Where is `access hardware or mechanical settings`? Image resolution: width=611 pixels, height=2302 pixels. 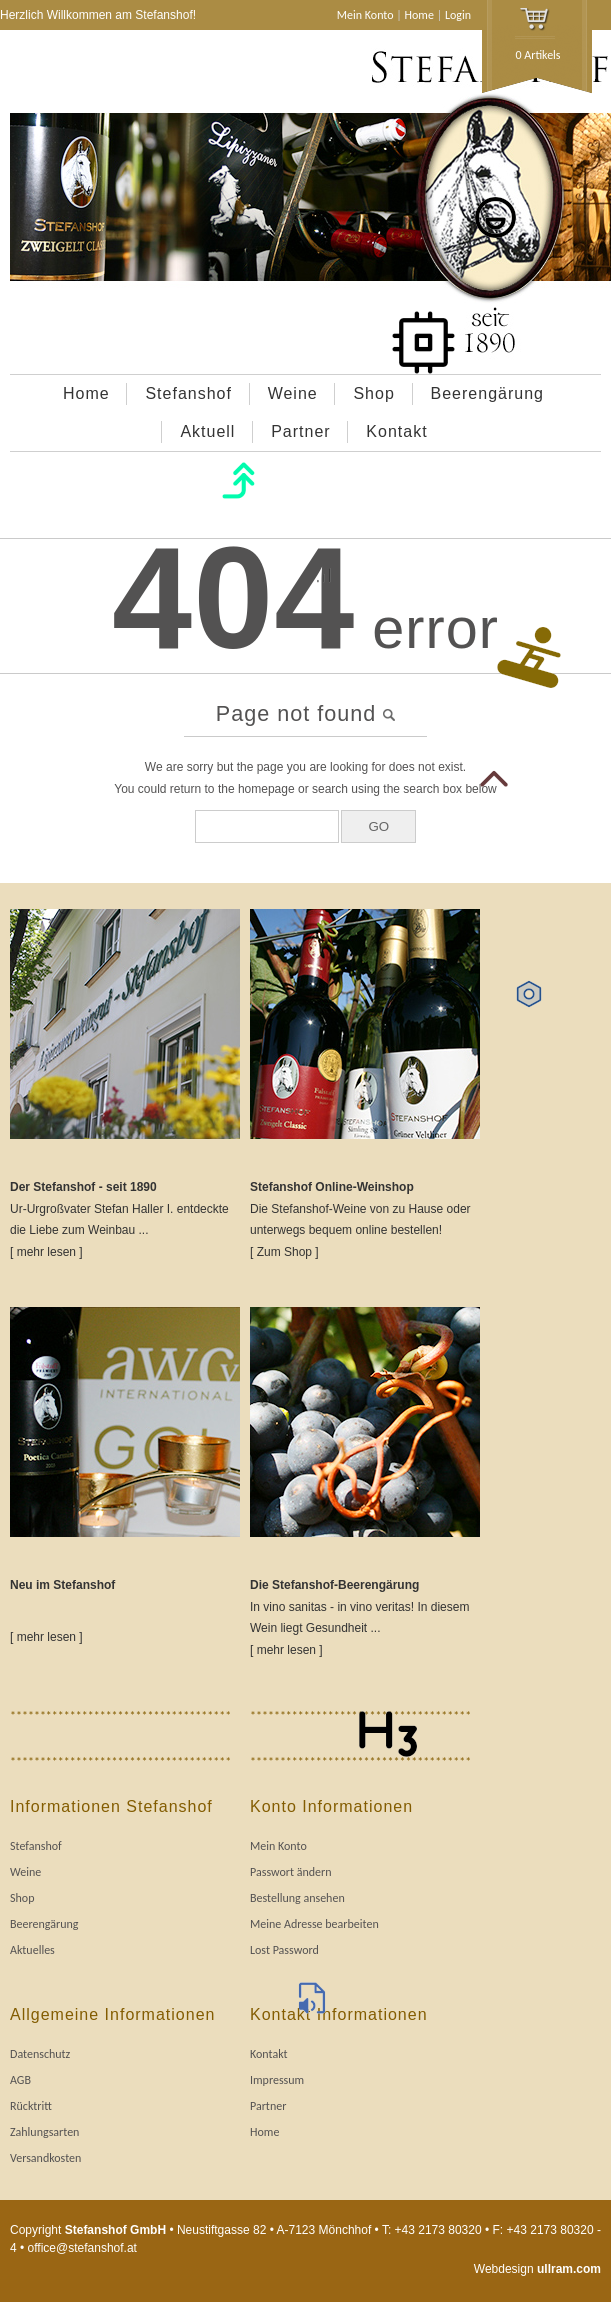 access hardware or mechanical settings is located at coordinates (529, 994).